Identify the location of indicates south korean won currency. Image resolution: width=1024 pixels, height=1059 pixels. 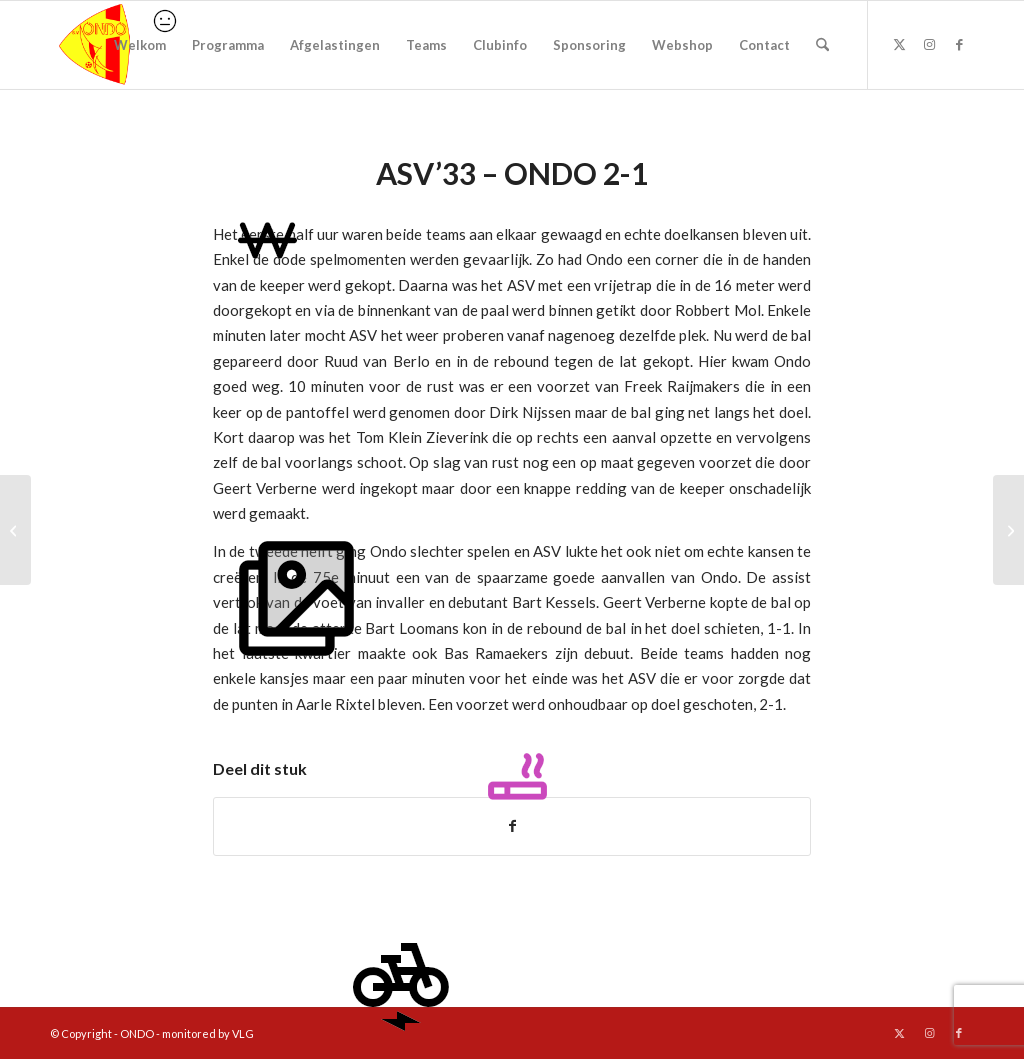
(267, 238).